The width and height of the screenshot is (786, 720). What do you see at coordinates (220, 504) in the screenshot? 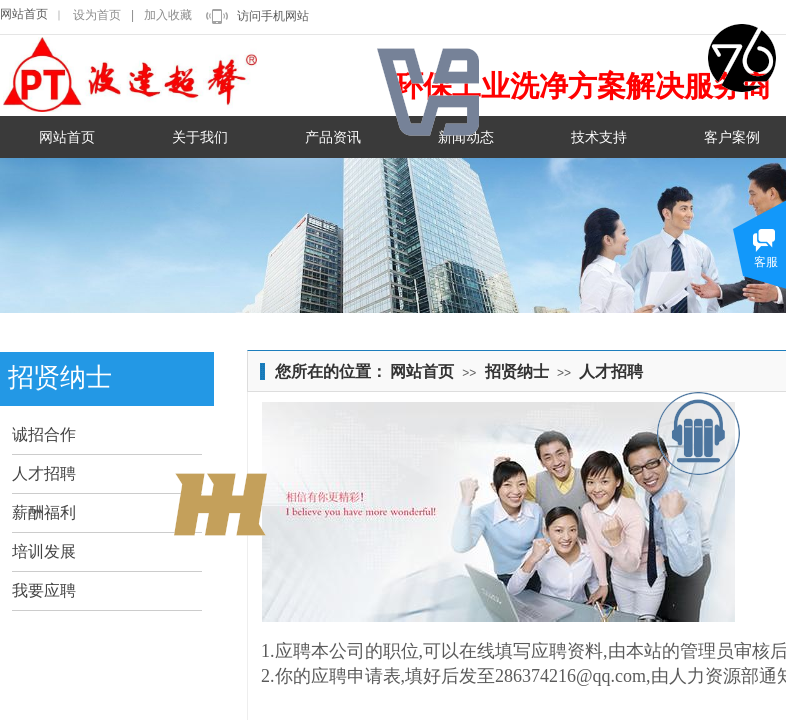
I see `open the Car Throttle app` at bounding box center [220, 504].